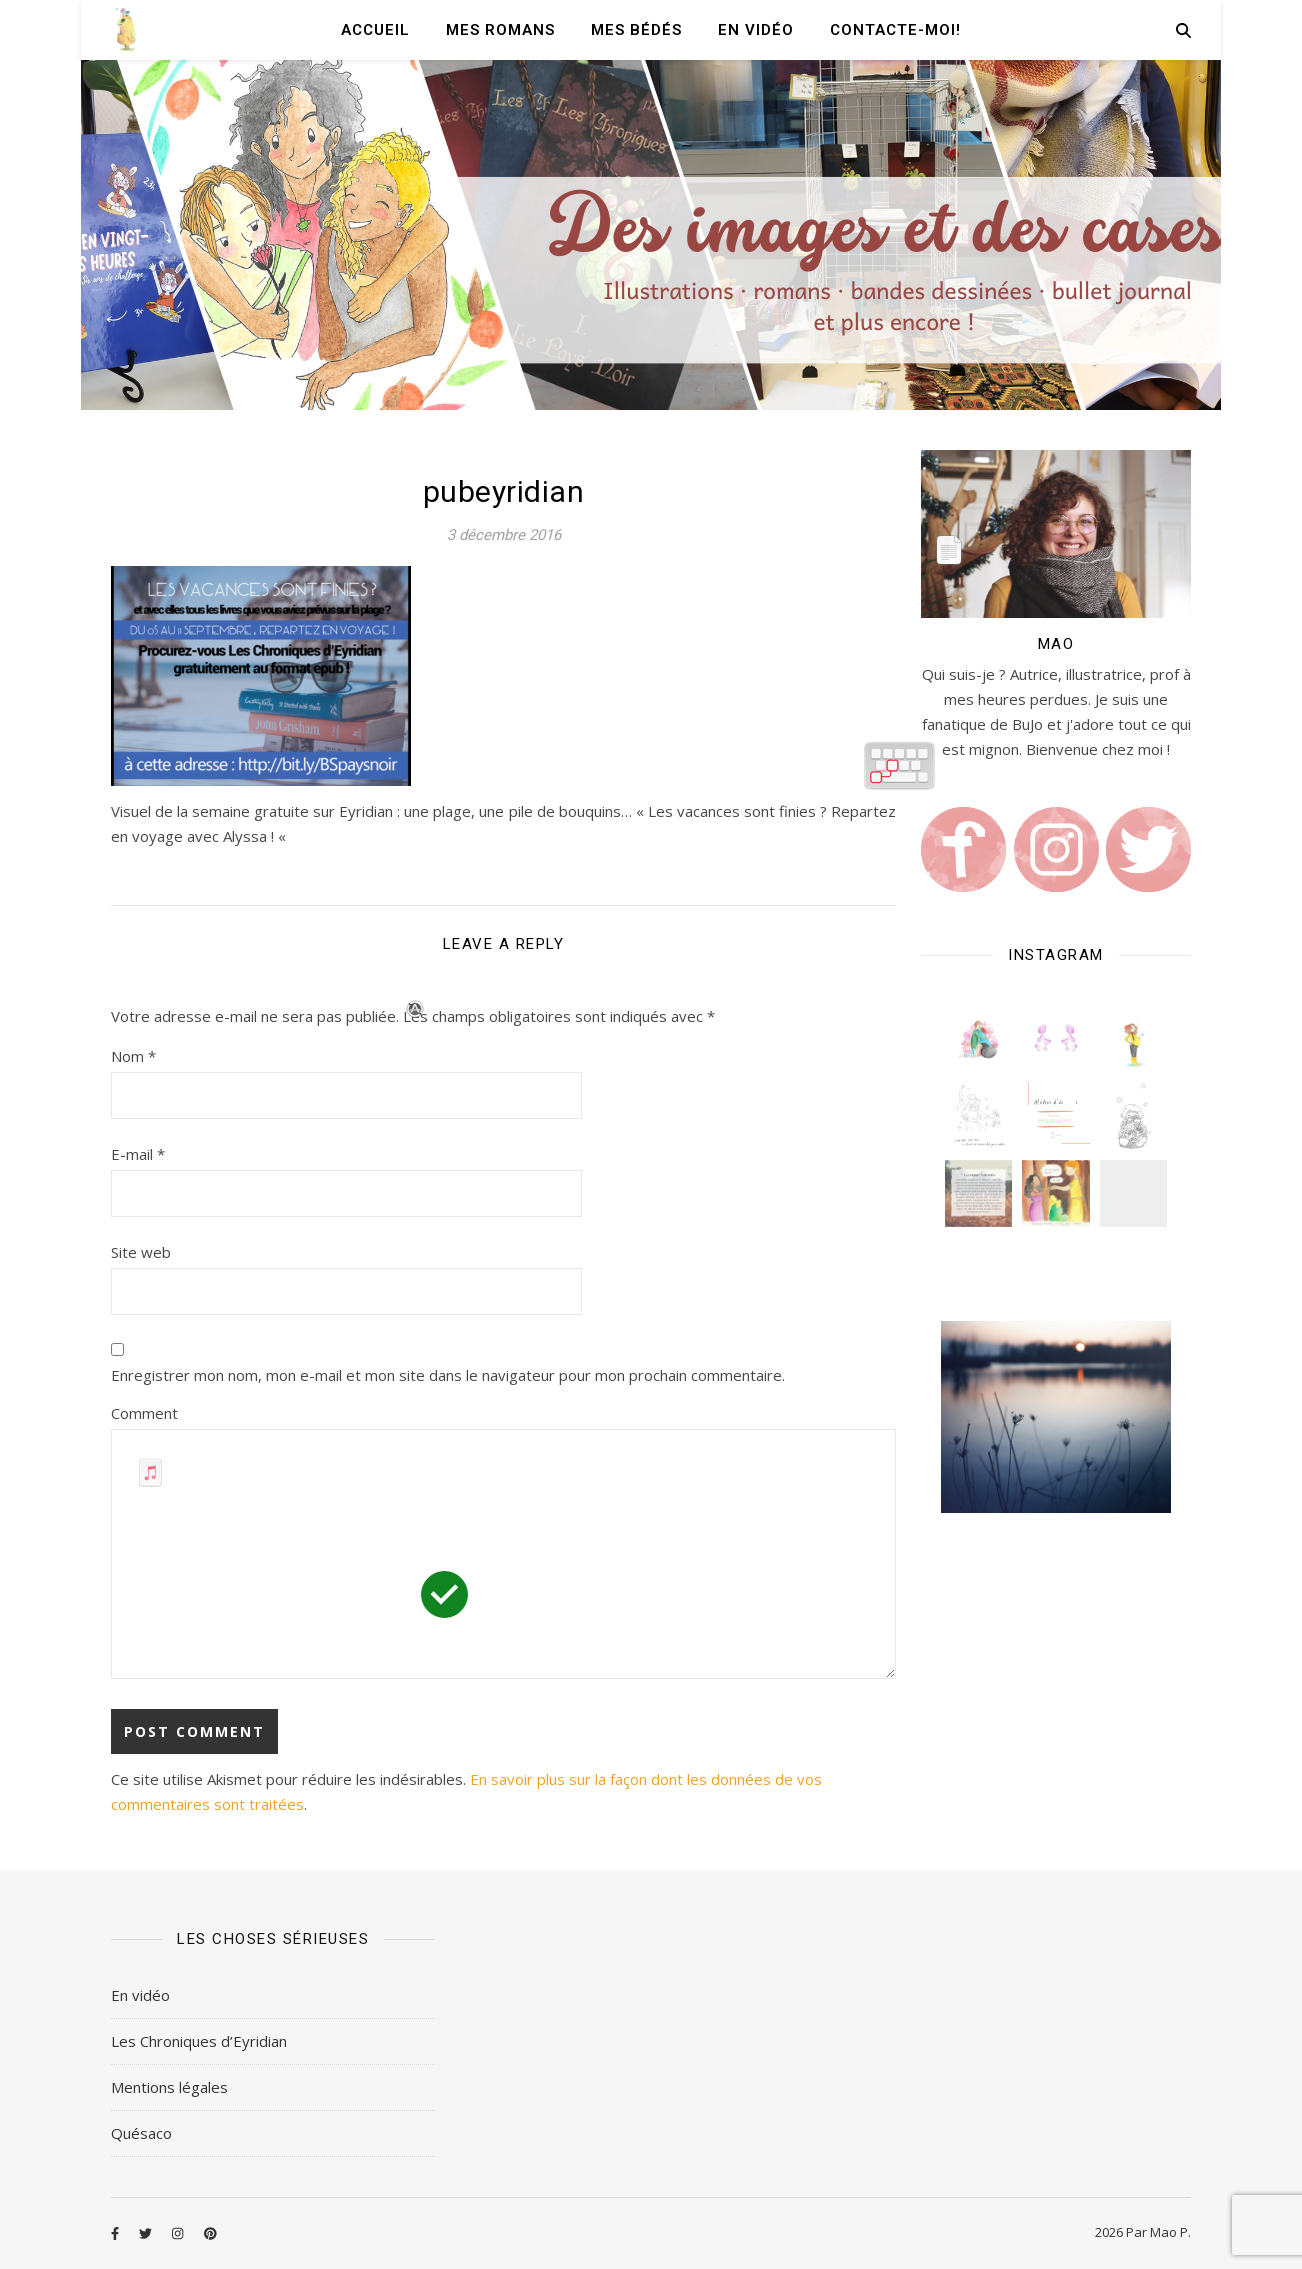 Image resolution: width=1302 pixels, height=2269 pixels. Describe the element at coordinates (444, 1594) in the screenshot. I see `confirm or approve an action` at that location.